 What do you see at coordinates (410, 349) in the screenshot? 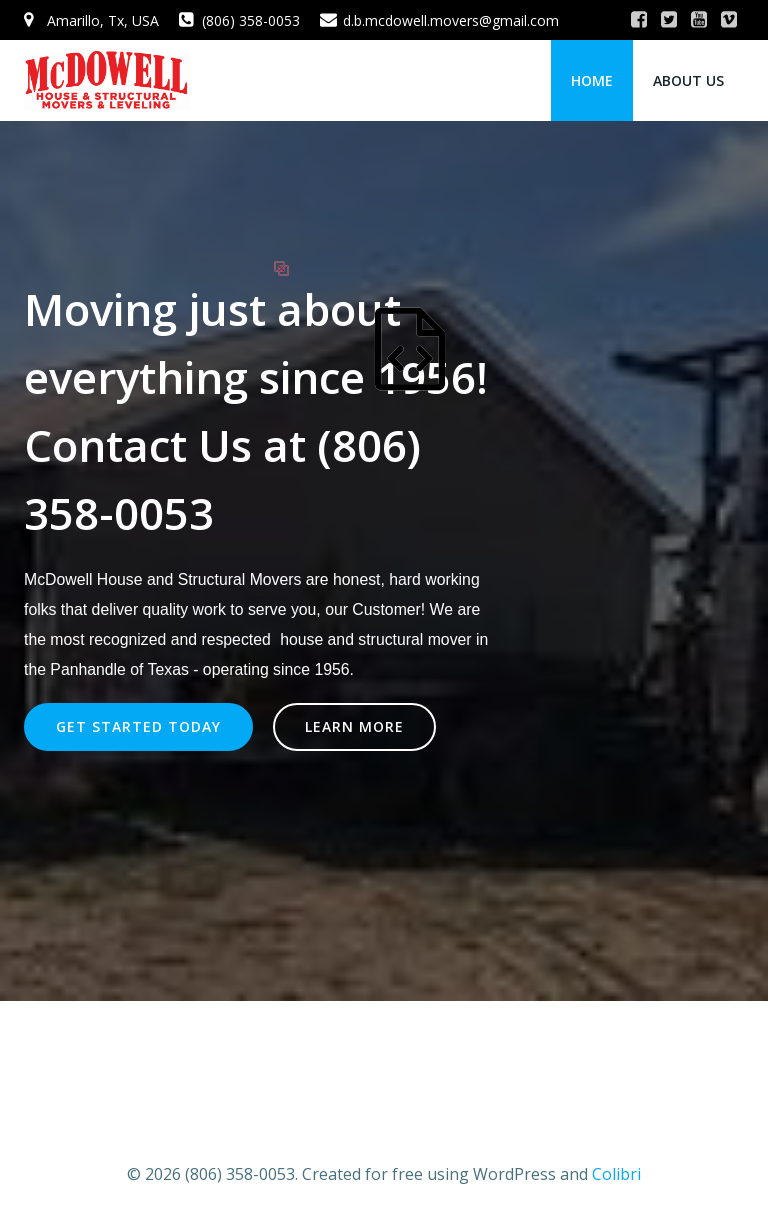
I see `view source code file` at bounding box center [410, 349].